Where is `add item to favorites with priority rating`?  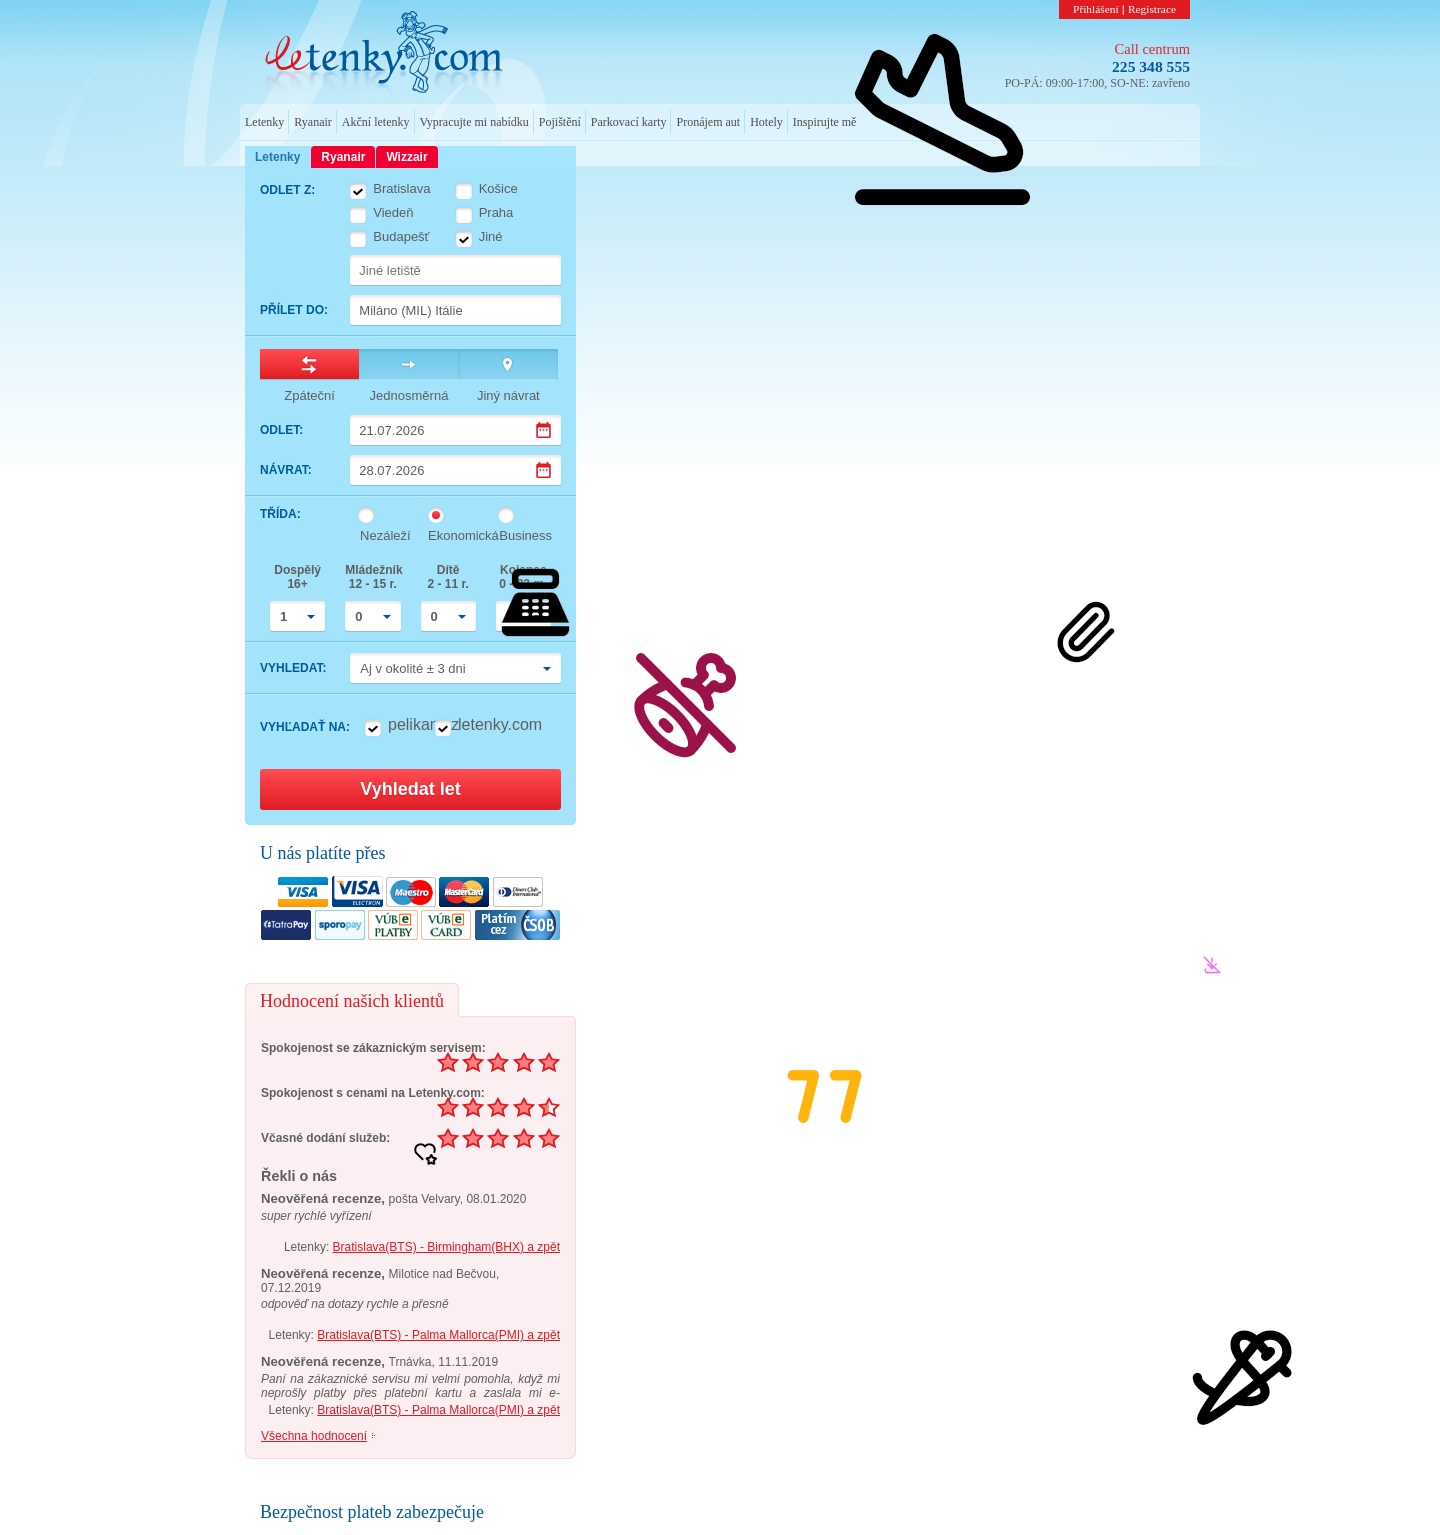
add item to favorites with priority rating is located at coordinates (425, 1153).